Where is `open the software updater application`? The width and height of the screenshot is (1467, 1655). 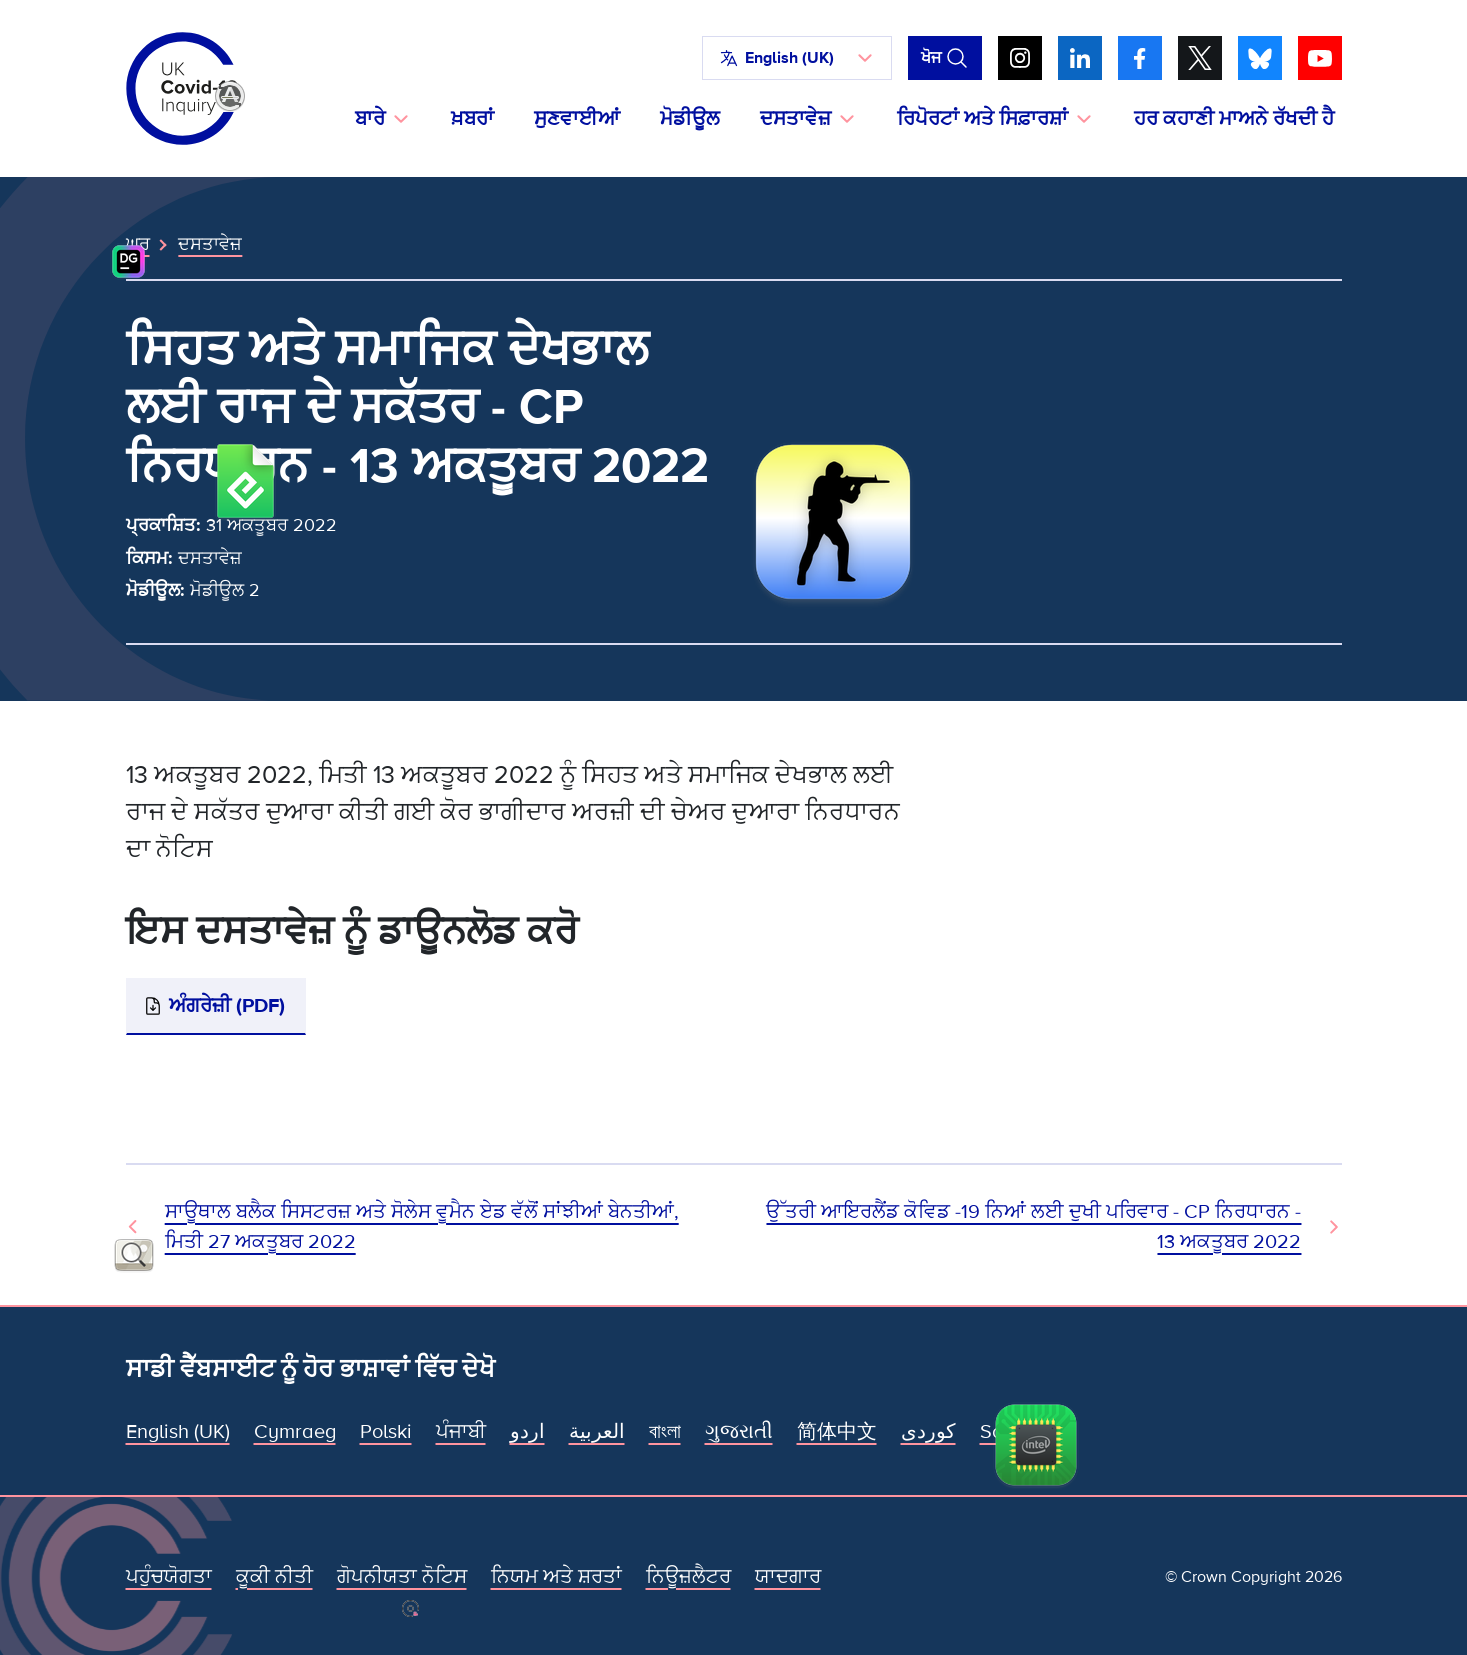 open the software updater application is located at coordinates (230, 96).